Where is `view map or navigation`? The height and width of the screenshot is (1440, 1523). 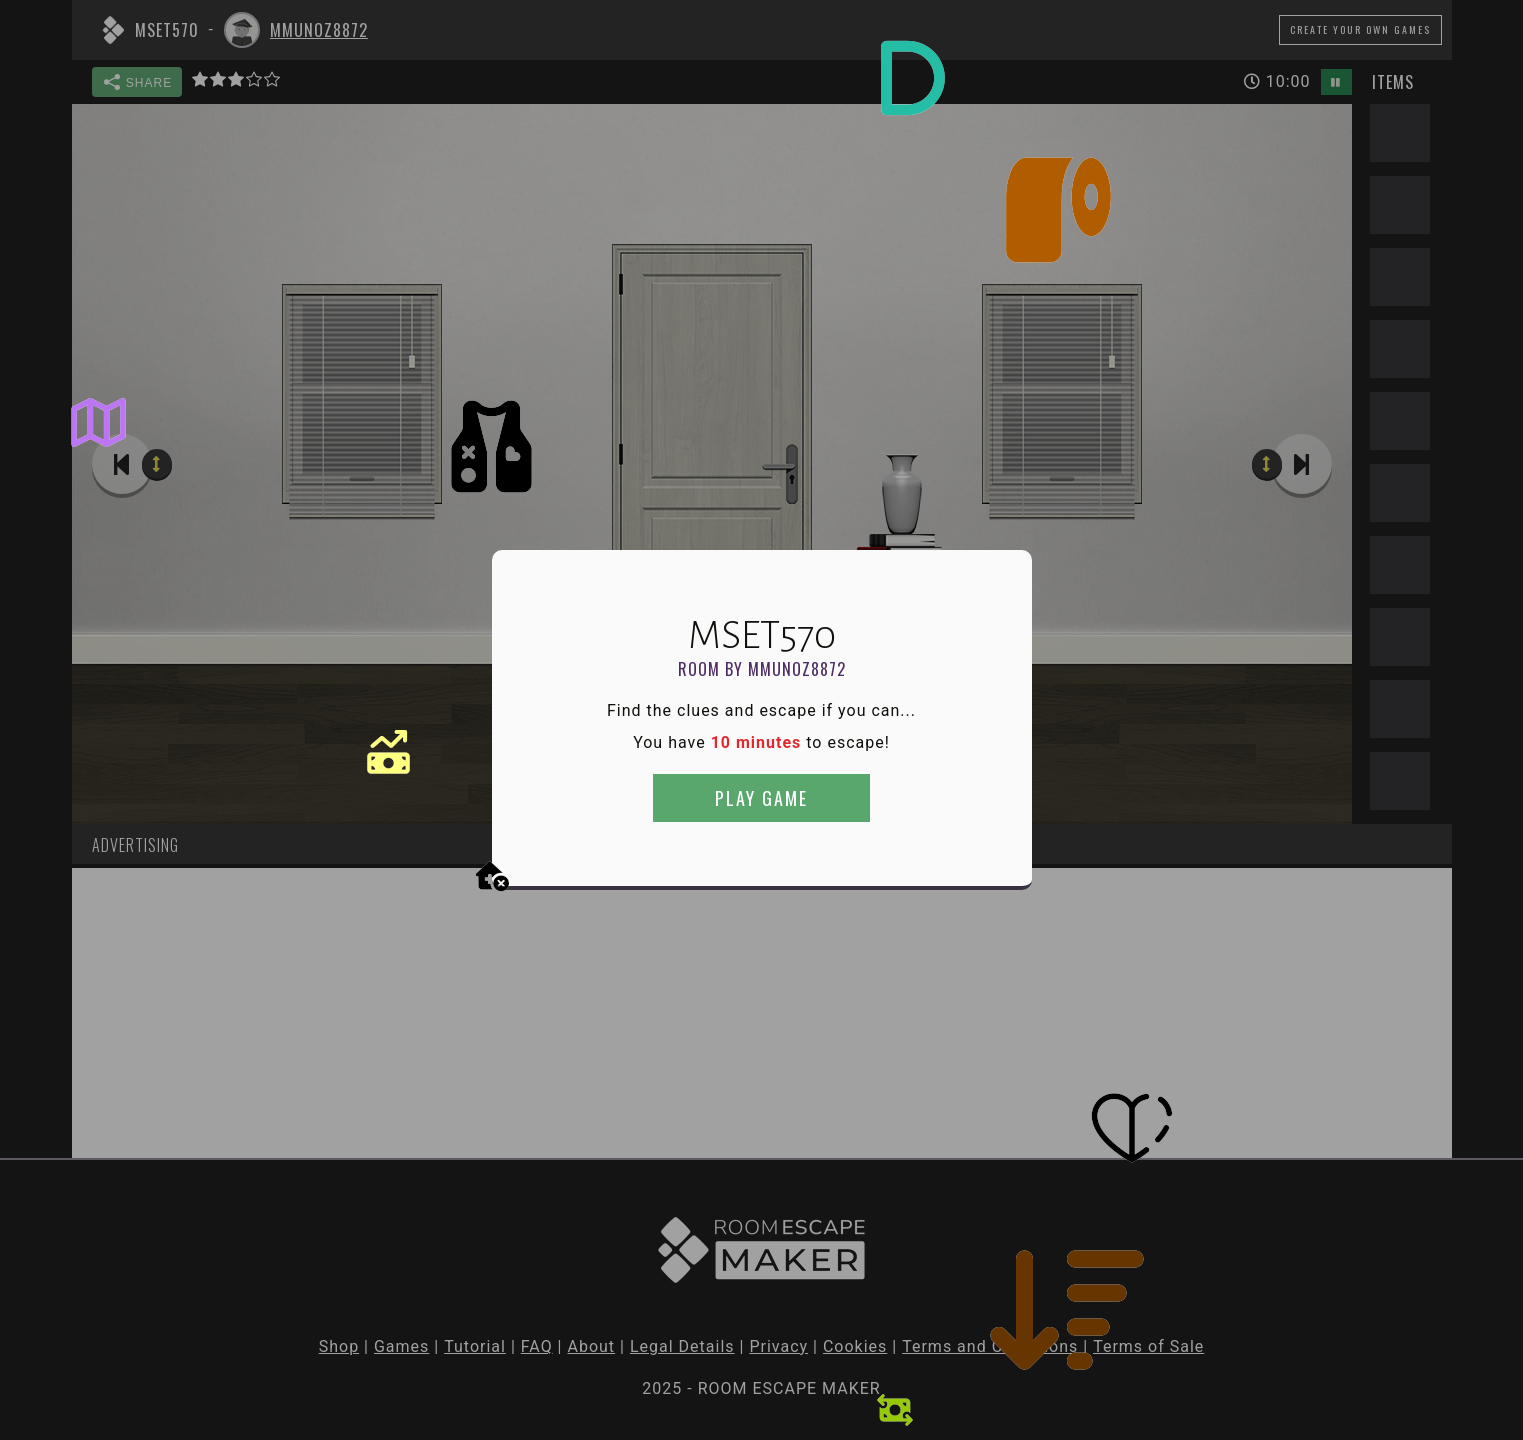 view map or navigation is located at coordinates (98, 422).